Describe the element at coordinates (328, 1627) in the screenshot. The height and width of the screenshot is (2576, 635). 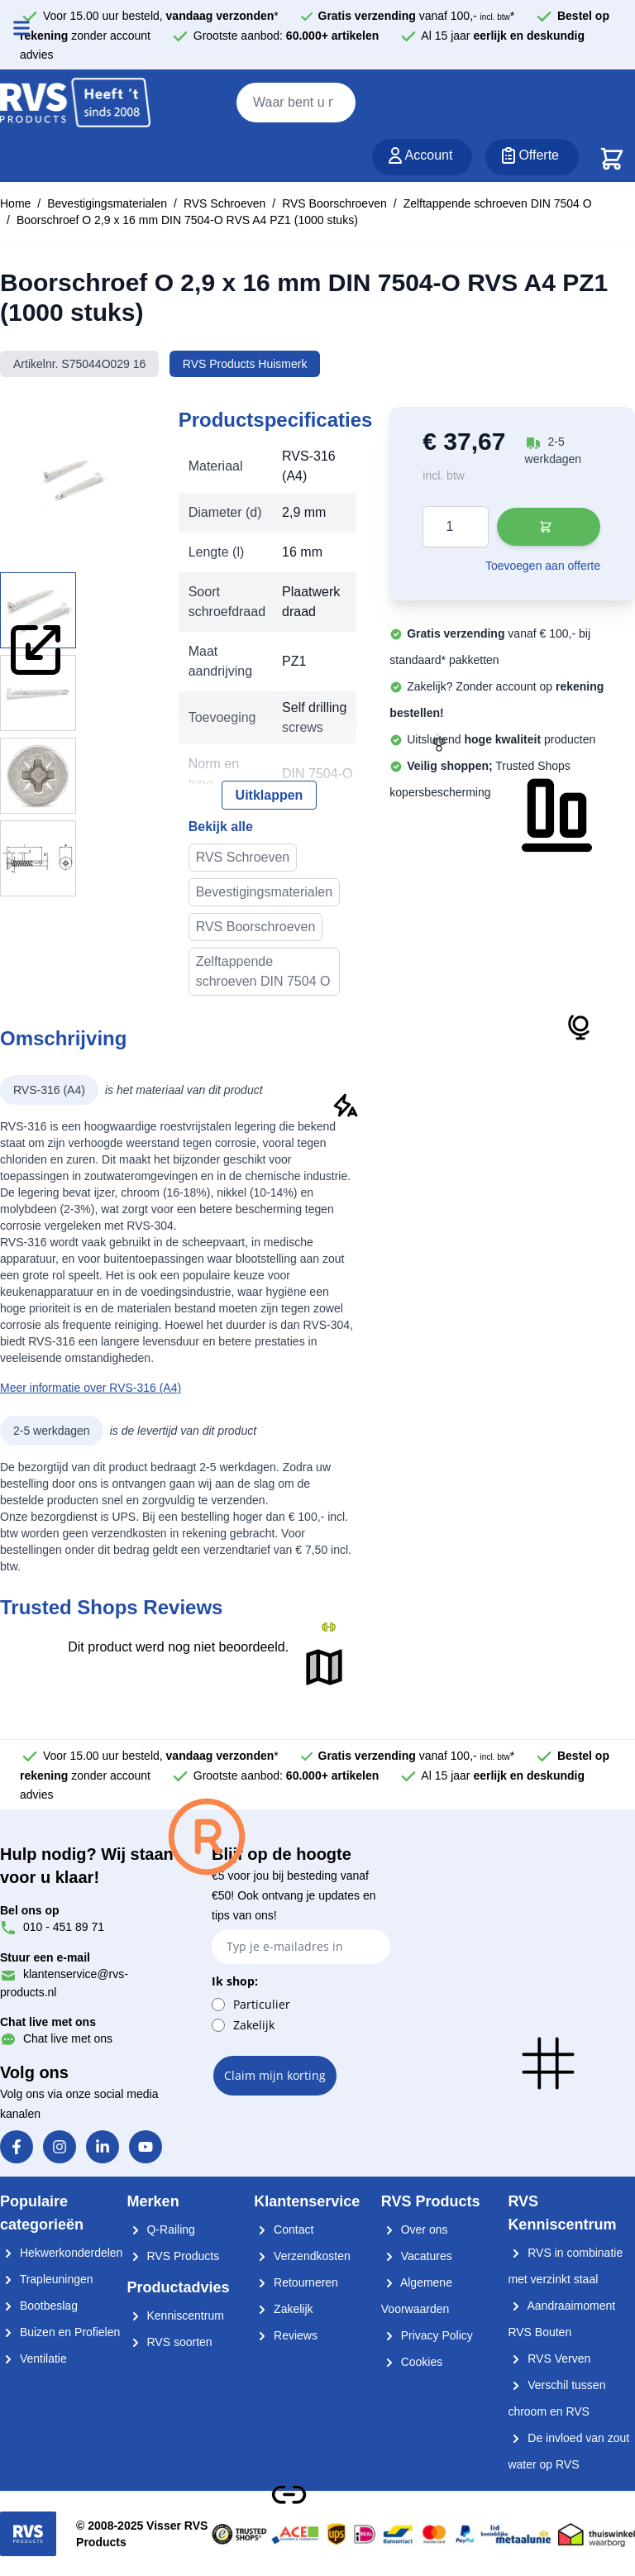
I see `access workout or fitness features` at that location.